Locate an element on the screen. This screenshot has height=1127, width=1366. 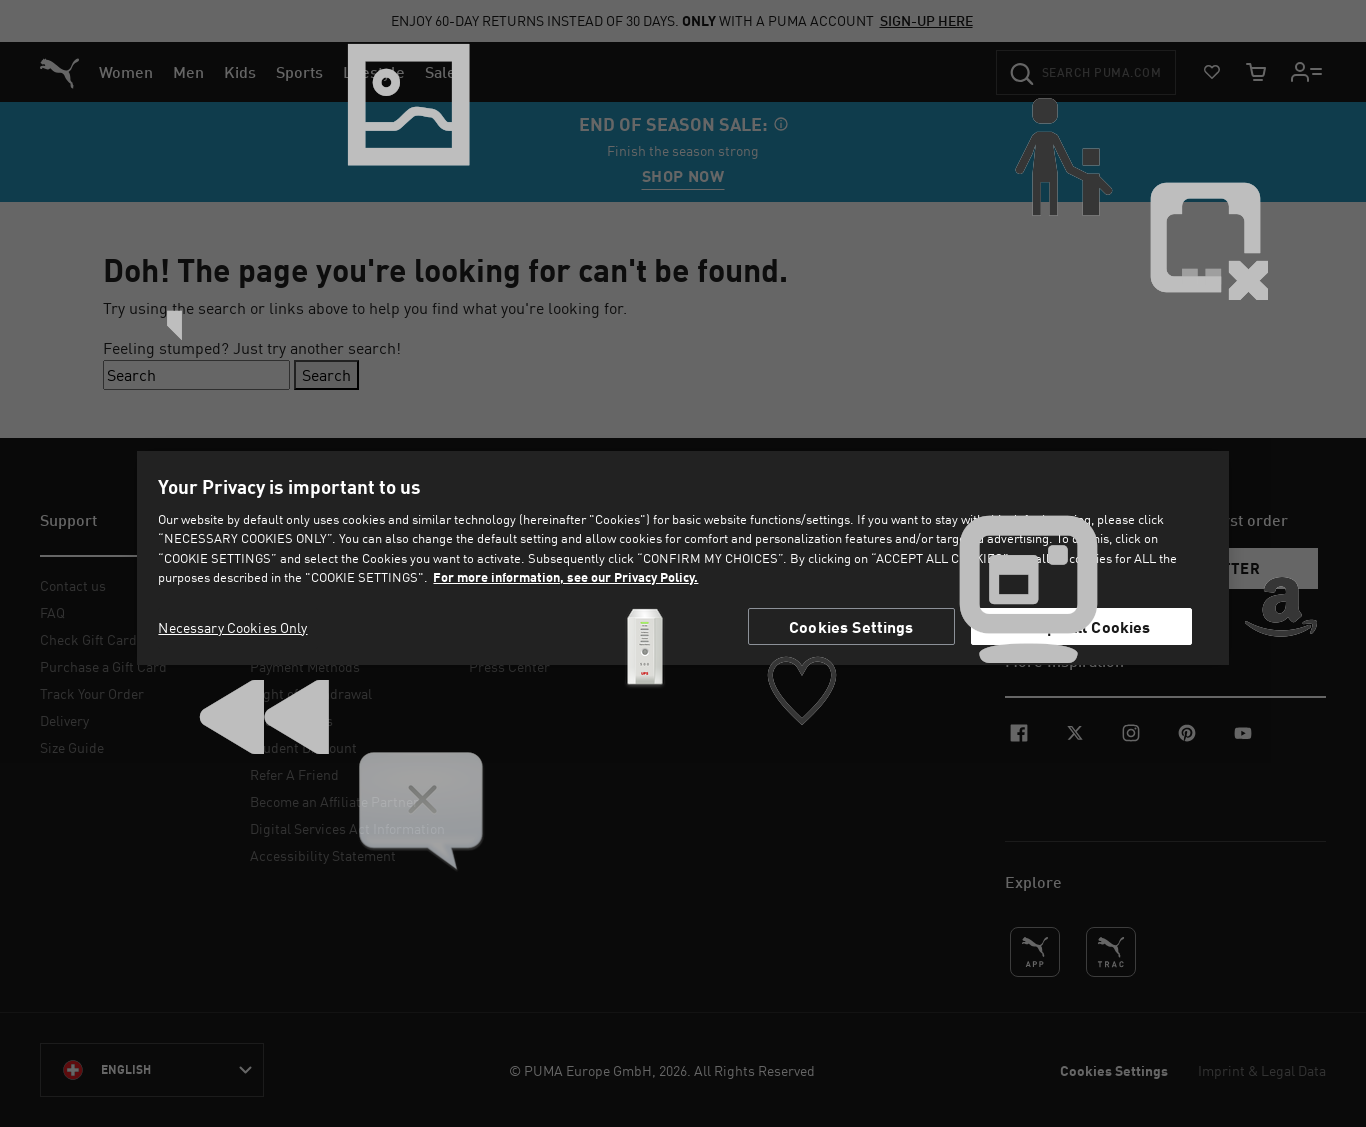
generic image file type indicator is located at coordinates (408, 104).